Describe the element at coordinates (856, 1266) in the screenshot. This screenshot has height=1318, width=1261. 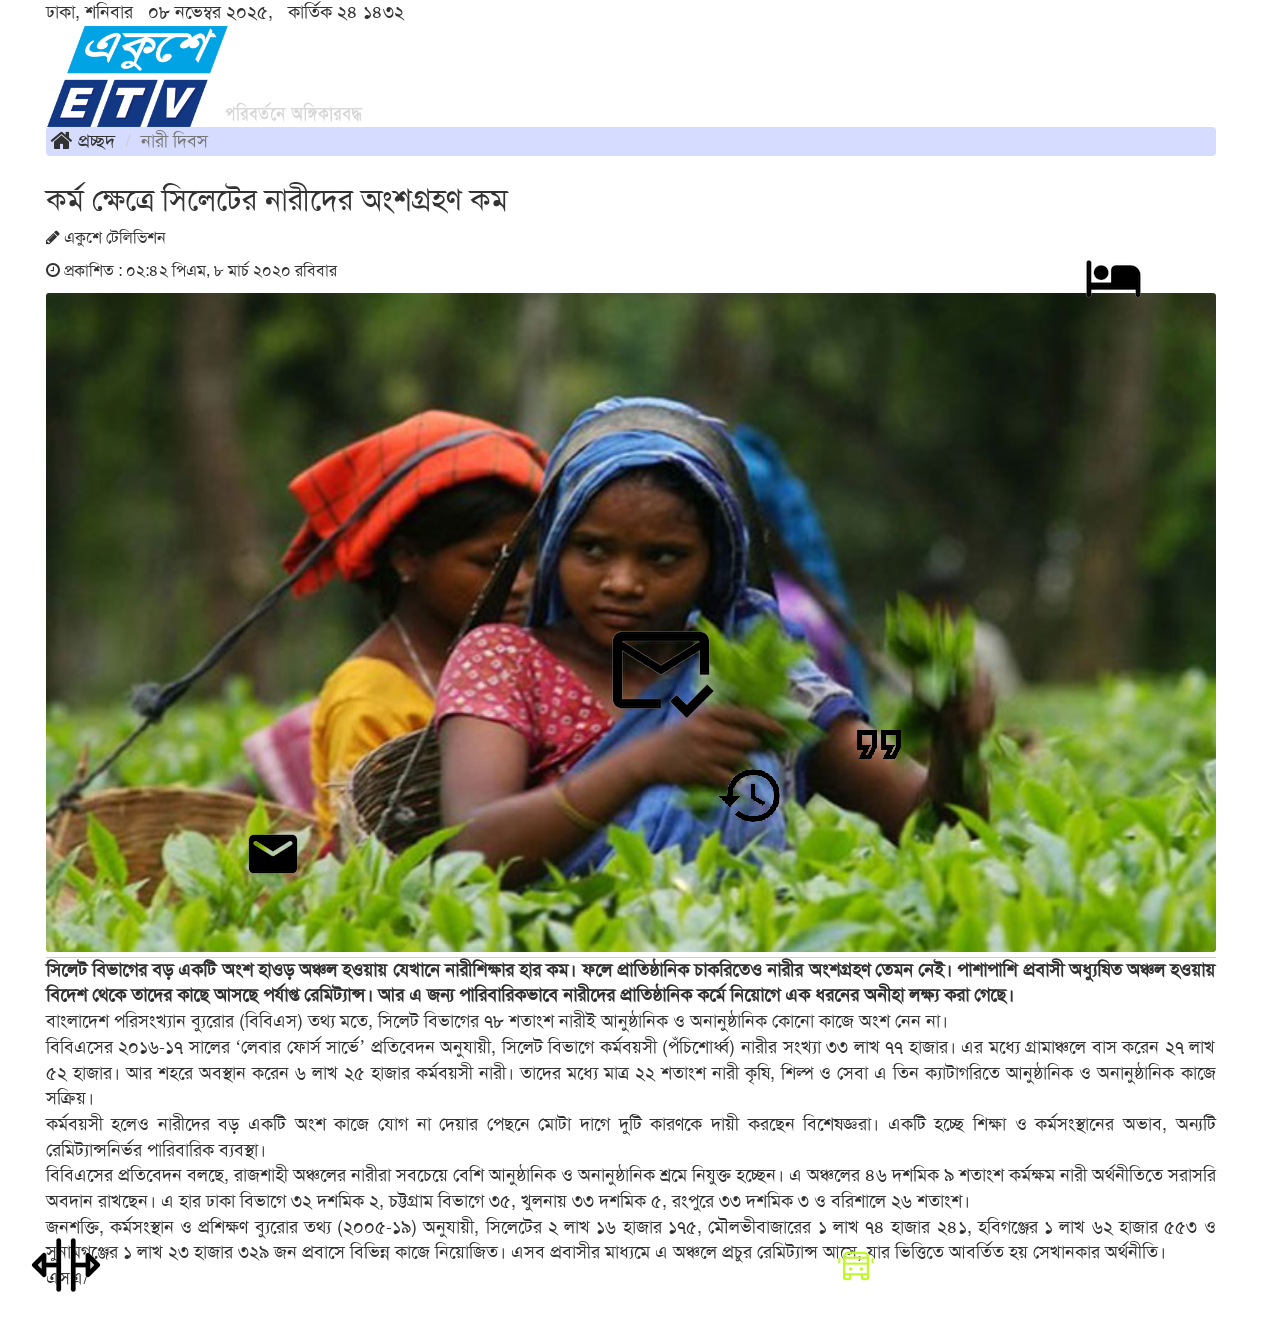
I see `view public transit options` at that location.